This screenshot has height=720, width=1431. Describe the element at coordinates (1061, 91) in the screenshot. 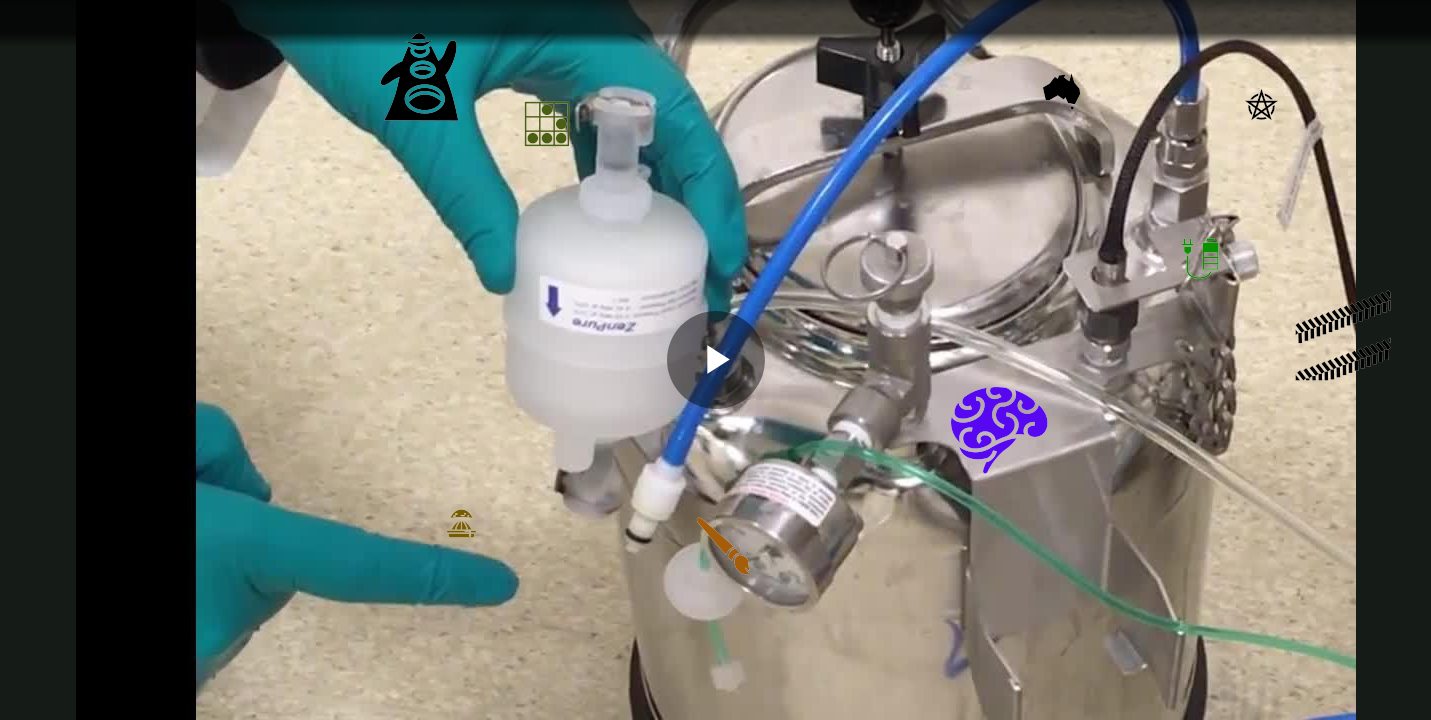

I see `select australia as your region` at that location.